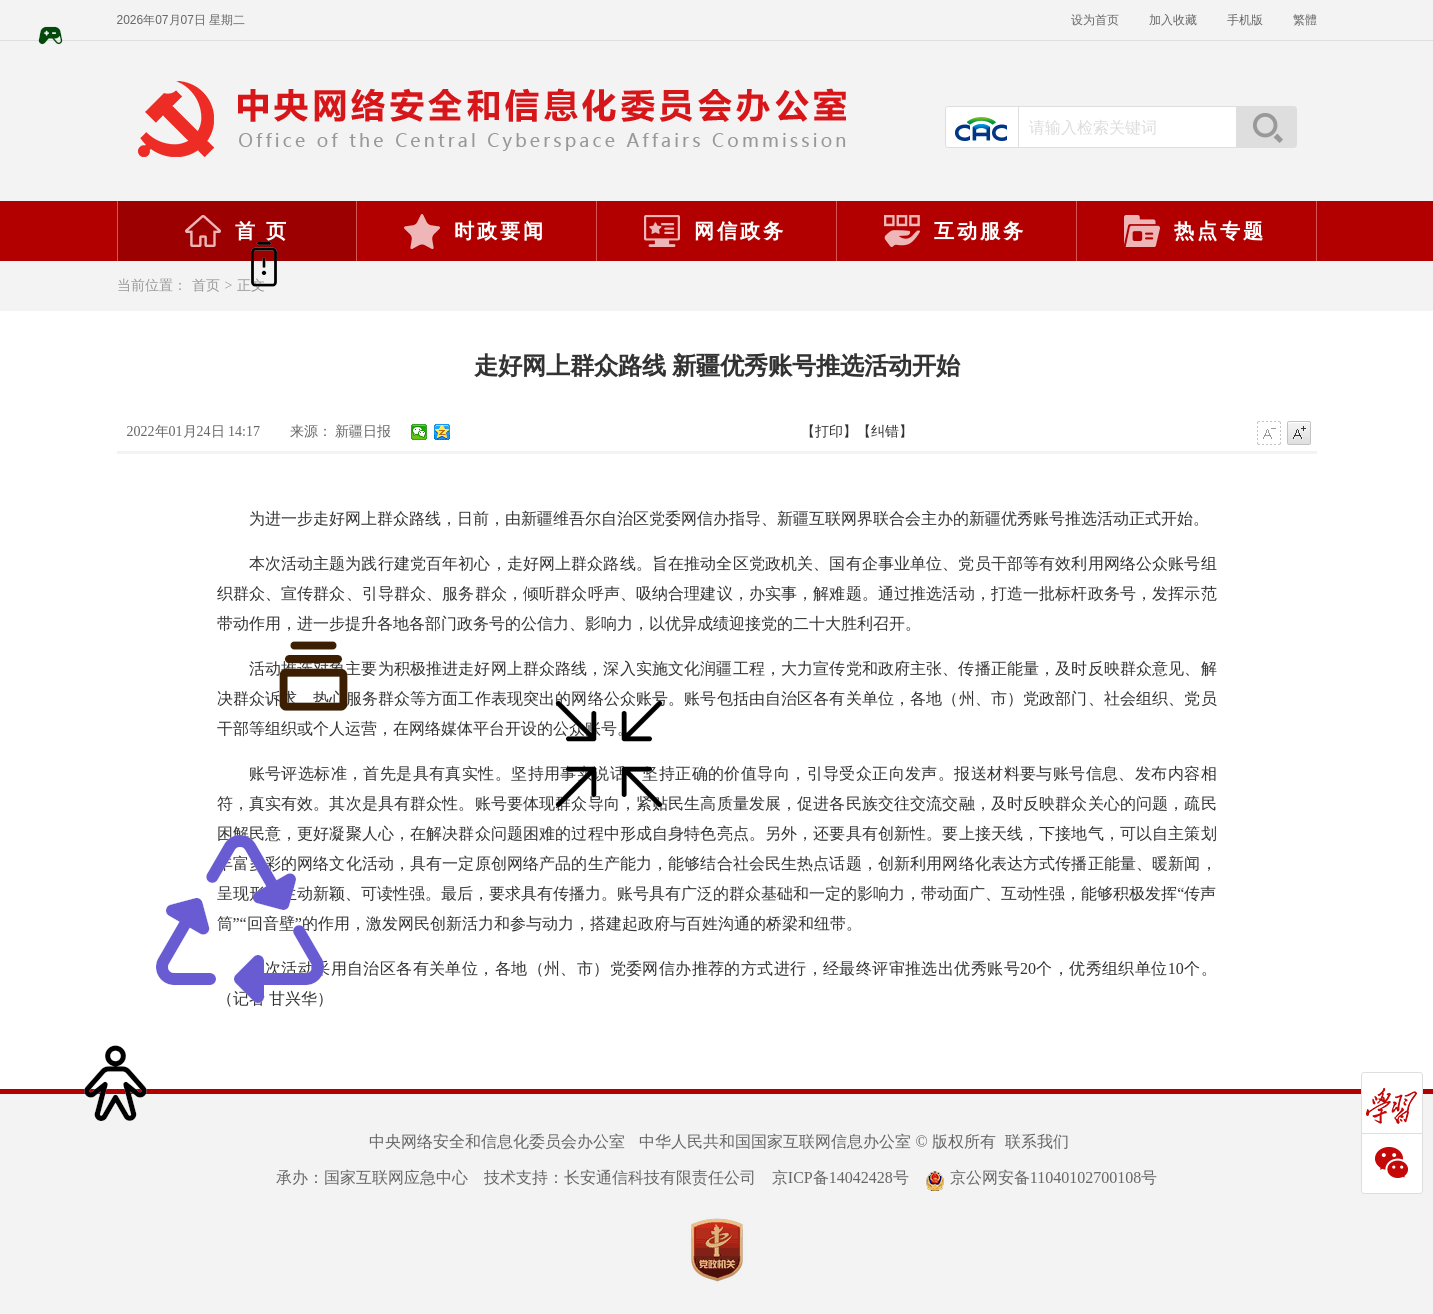 This screenshot has width=1433, height=1314. Describe the element at coordinates (115, 1084) in the screenshot. I see `view your profile` at that location.